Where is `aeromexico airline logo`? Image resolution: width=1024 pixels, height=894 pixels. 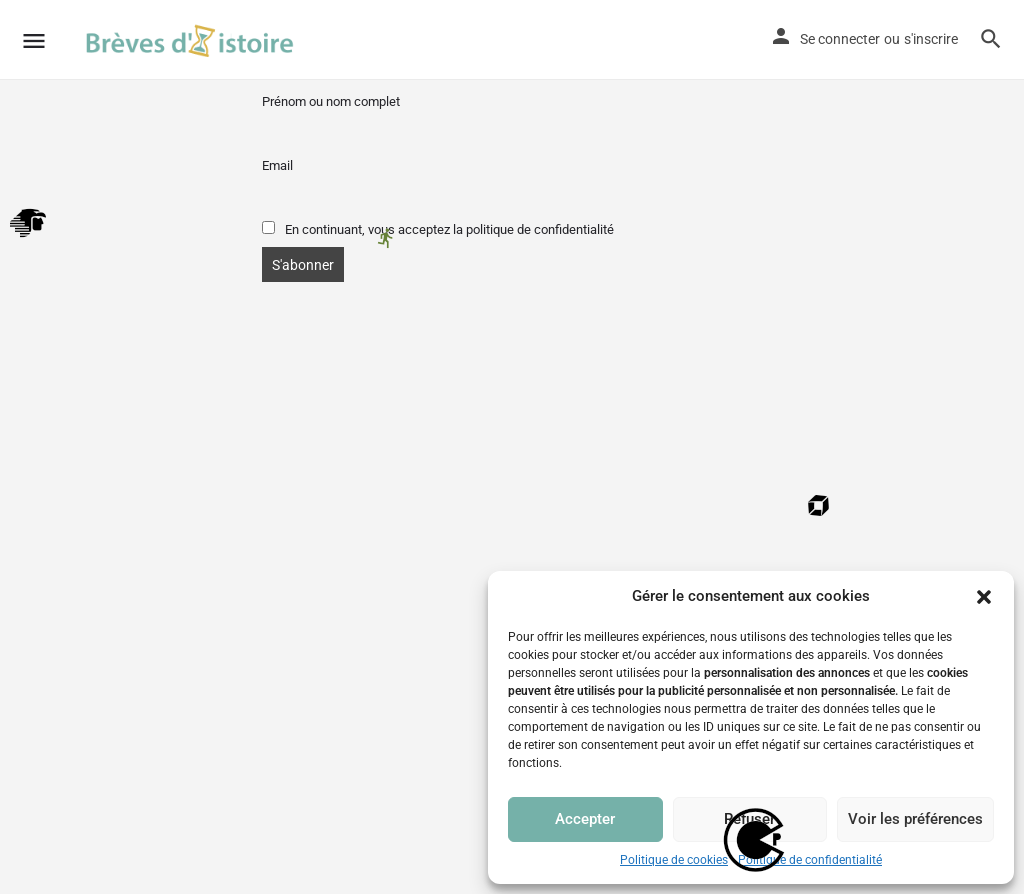 aeromexico airline logo is located at coordinates (28, 223).